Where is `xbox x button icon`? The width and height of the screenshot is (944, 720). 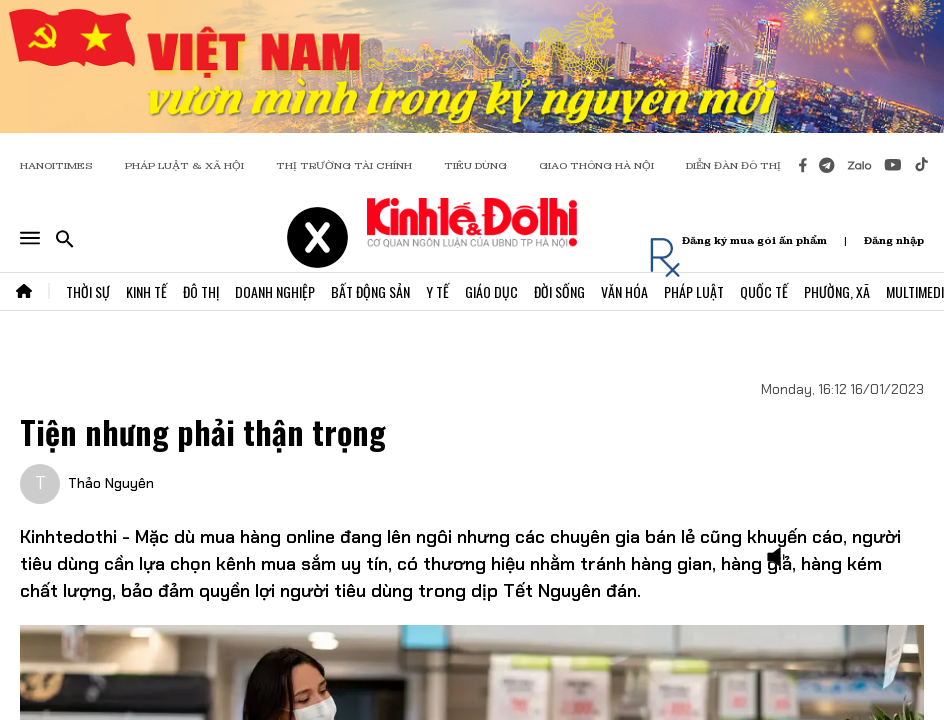 xbox x button icon is located at coordinates (317, 237).